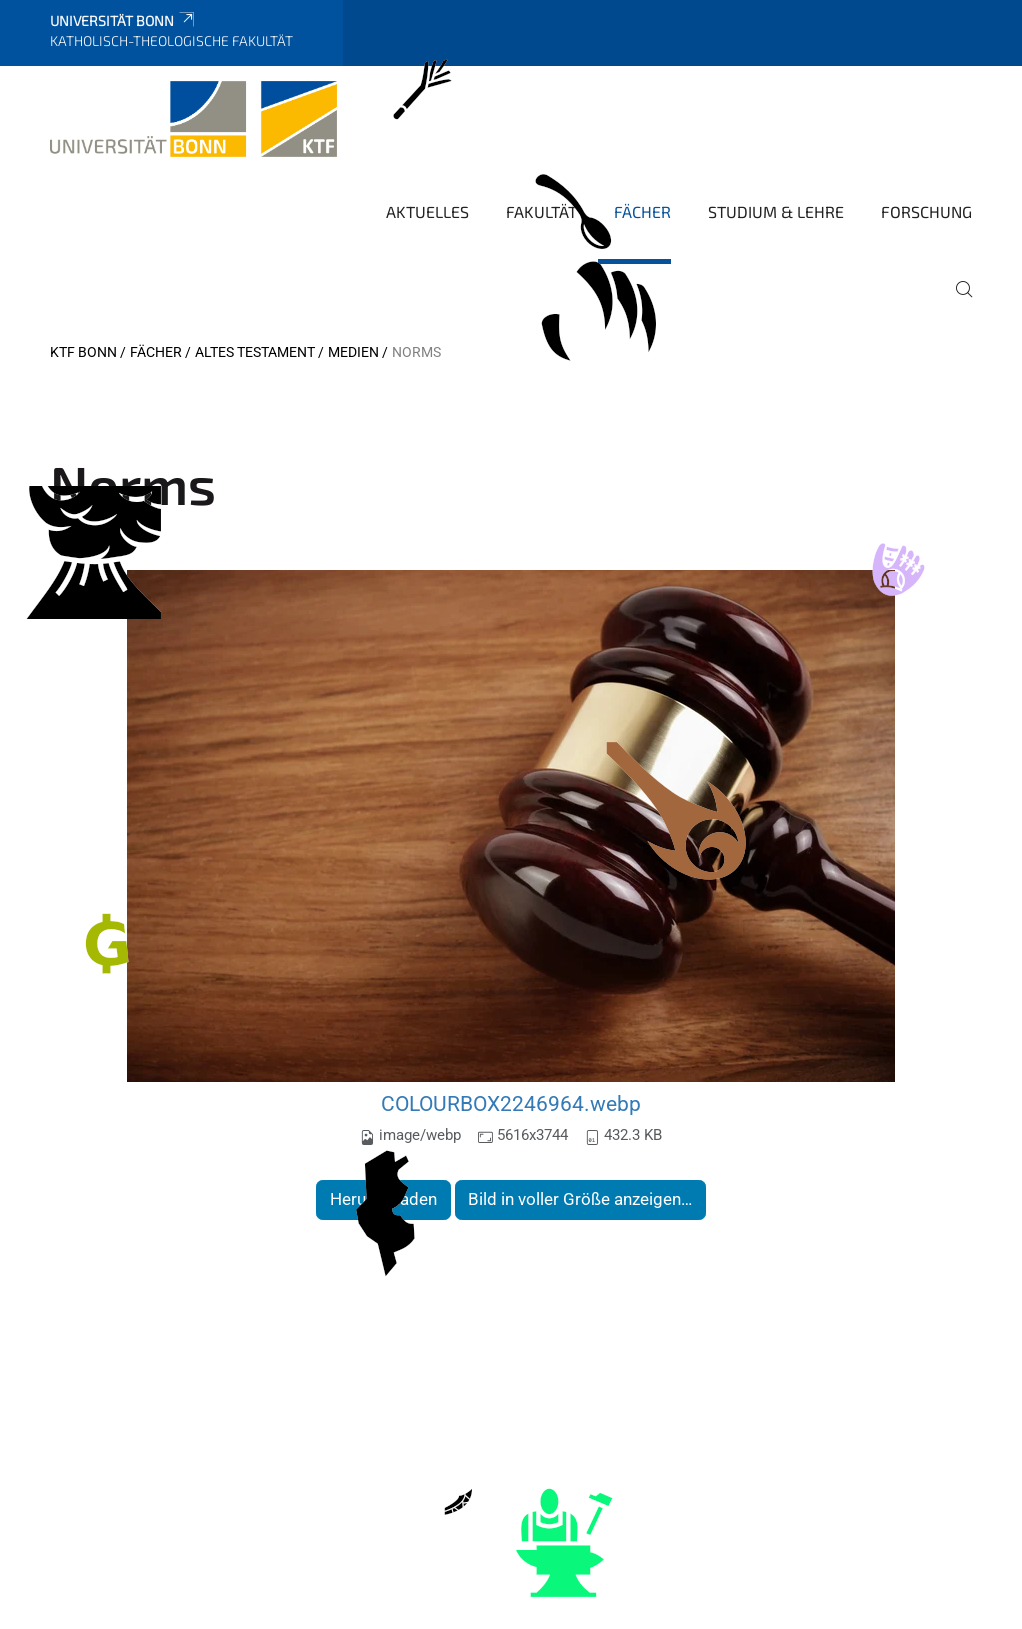 This screenshot has width=1022, height=1629. What do you see at coordinates (560, 1542) in the screenshot?
I see `access the blacksmith shop or crafting station` at bounding box center [560, 1542].